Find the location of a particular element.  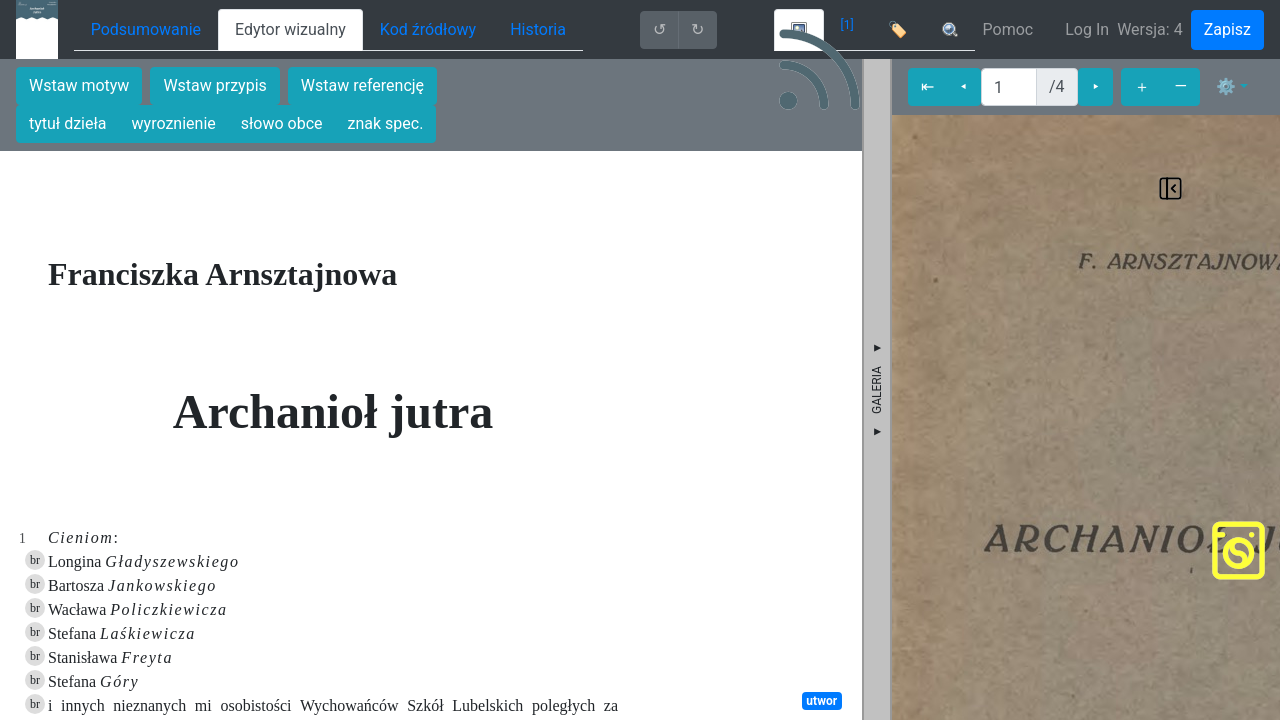

subscribe to RSS feed is located at coordinates (819, 69).